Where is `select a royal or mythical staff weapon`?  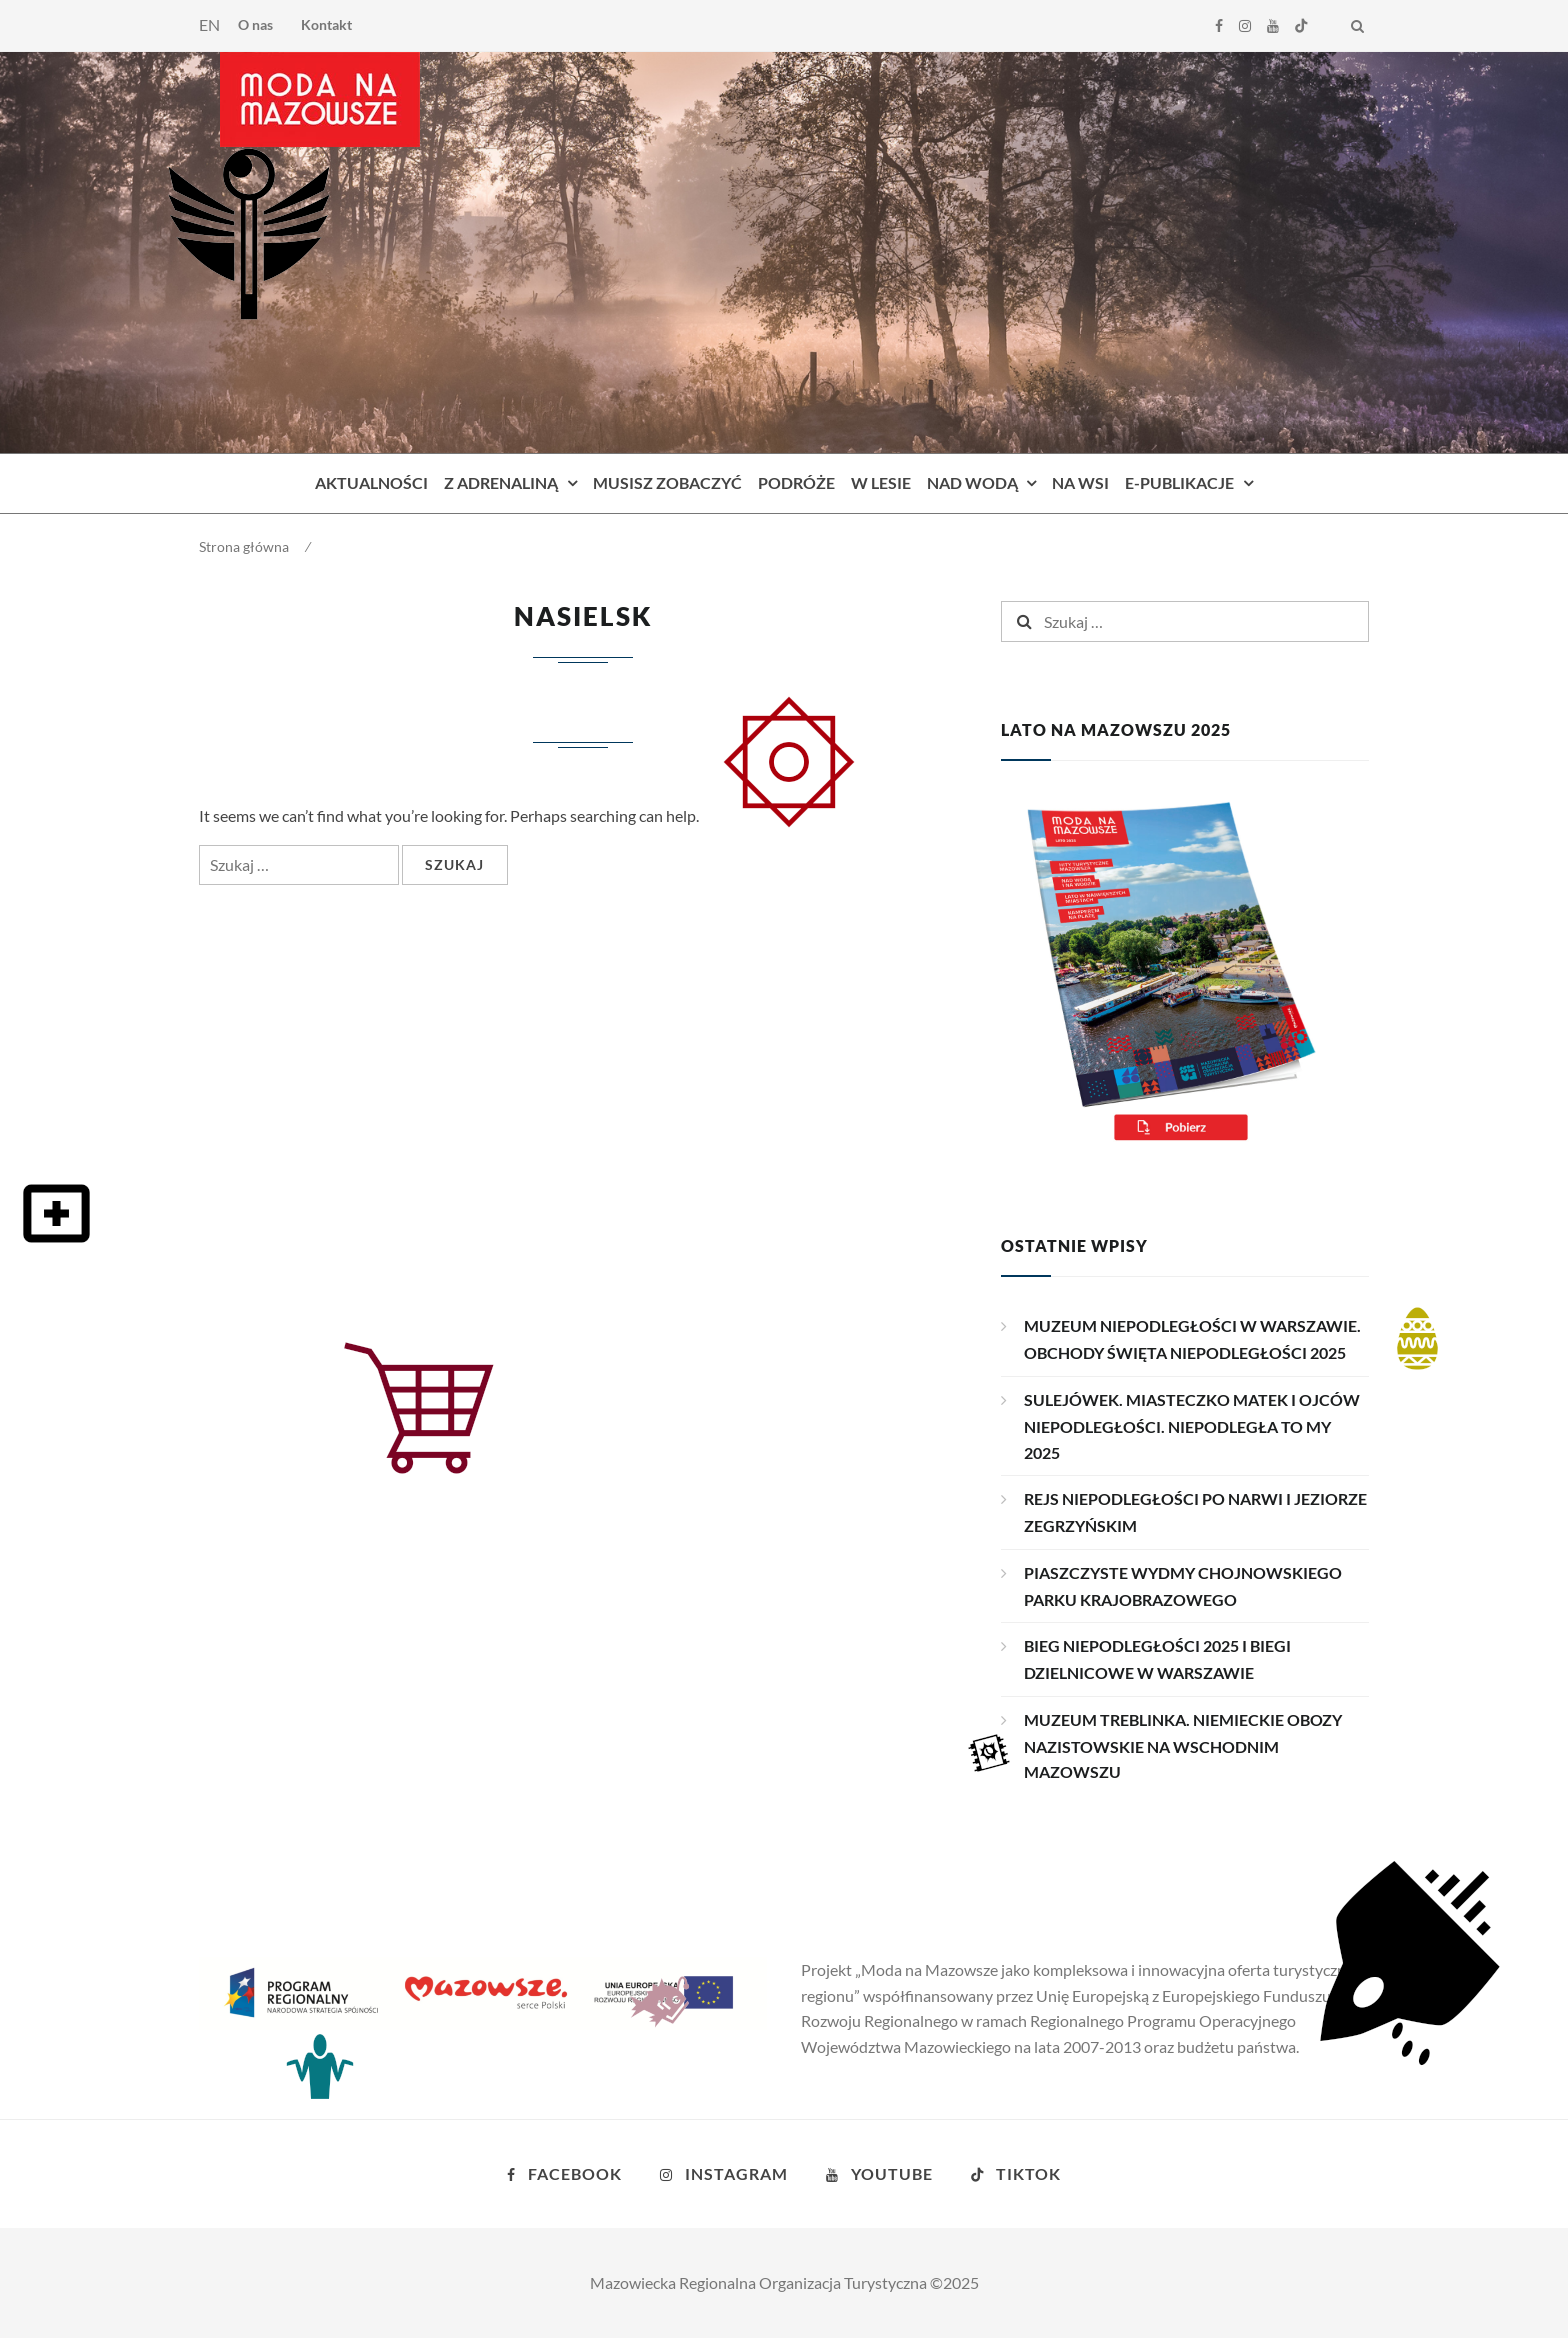
select a royal or mythical staff weapon is located at coordinates (249, 234).